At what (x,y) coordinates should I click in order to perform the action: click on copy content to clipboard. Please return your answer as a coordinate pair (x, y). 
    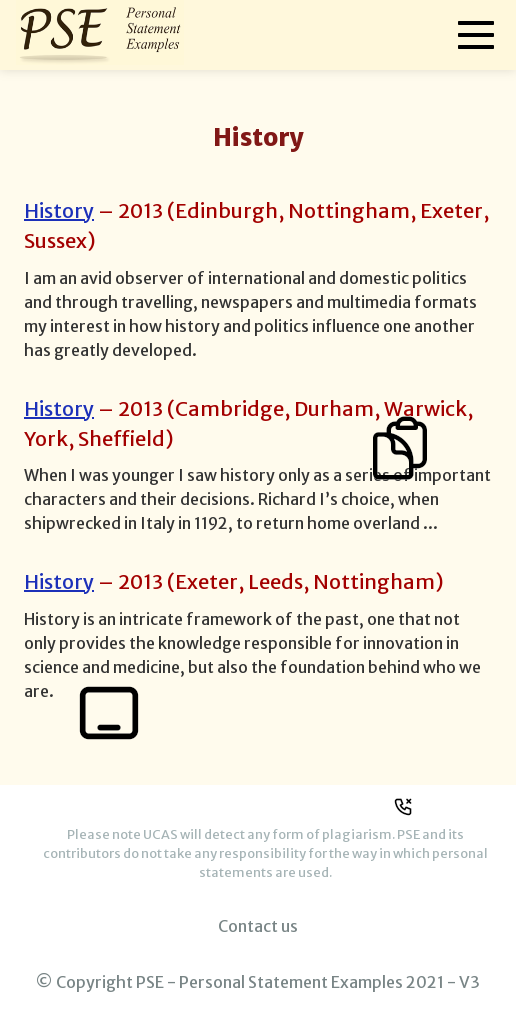
    Looking at the image, I should click on (400, 448).